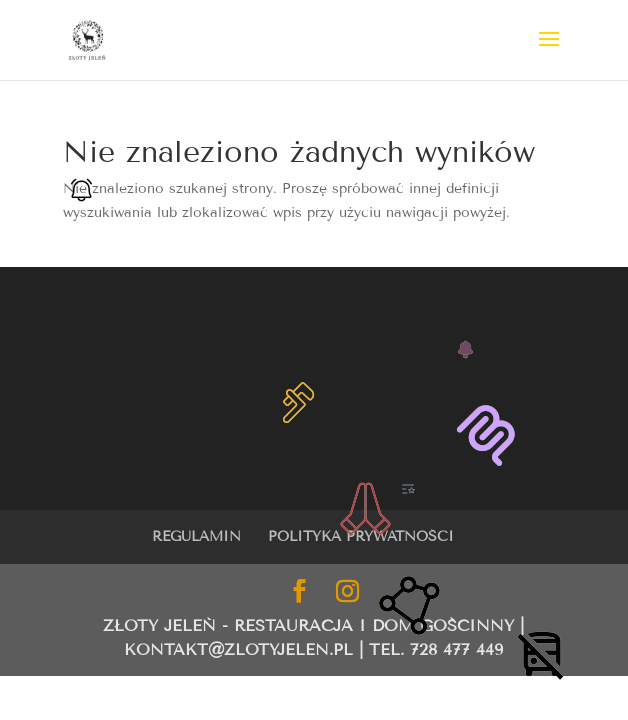  I want to click on no transfer available at this stop, so click(542, 655).